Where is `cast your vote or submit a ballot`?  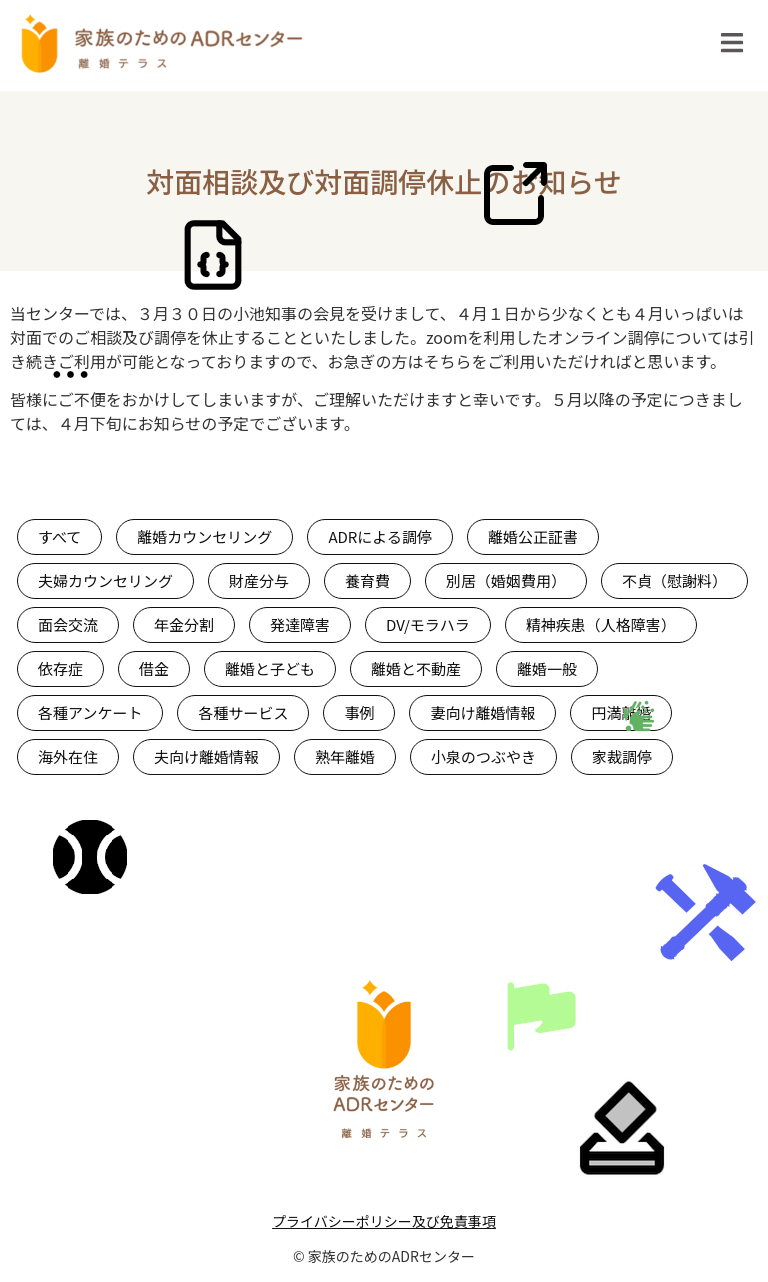
cast your vote or submit a ballot is located at coordinates (622, 1128).